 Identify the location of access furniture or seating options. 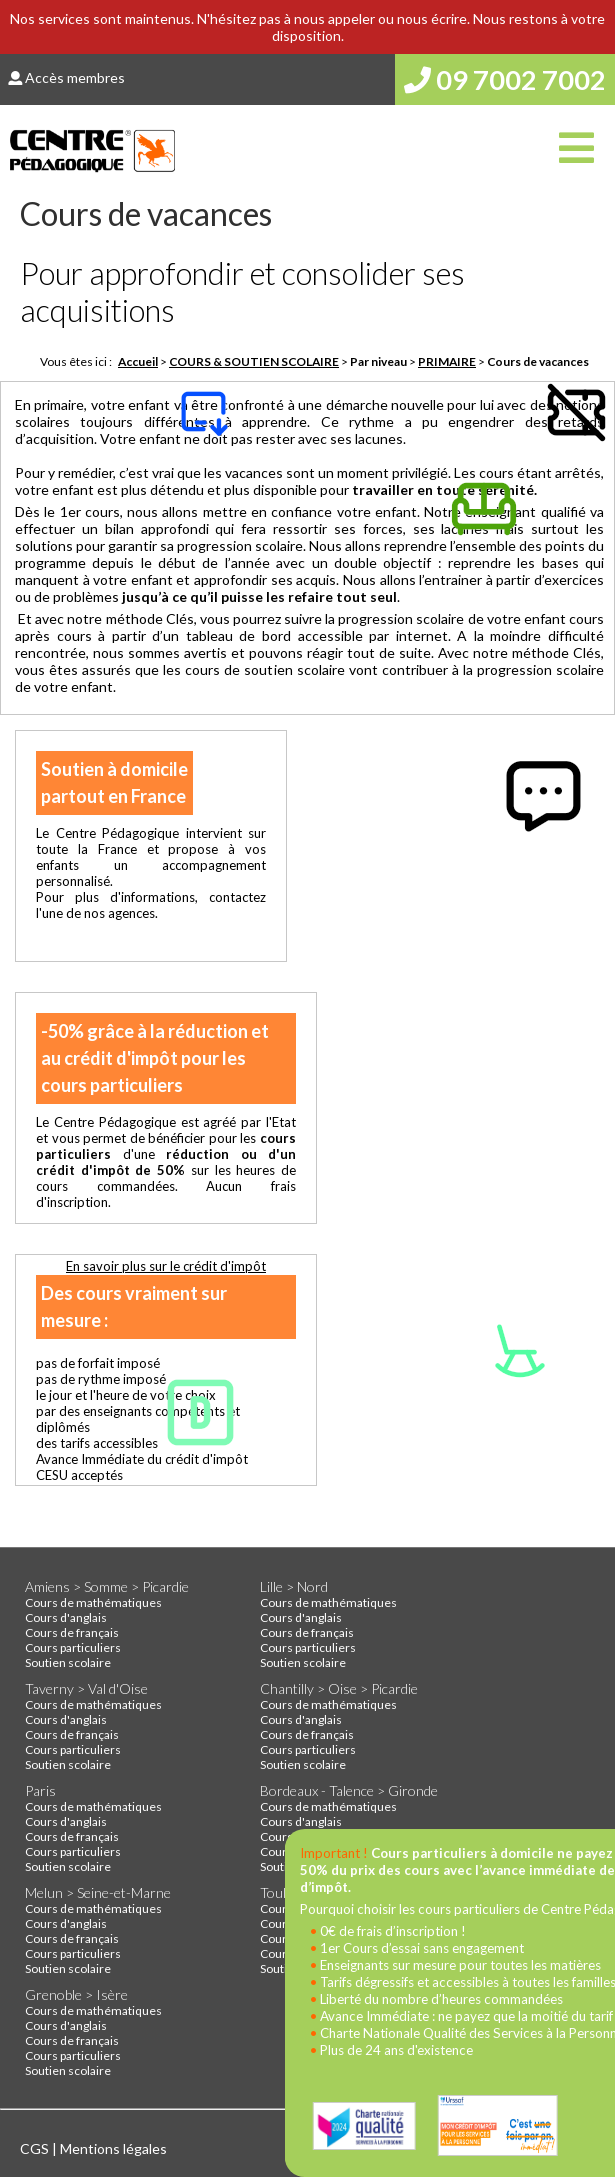
(520, 1351).